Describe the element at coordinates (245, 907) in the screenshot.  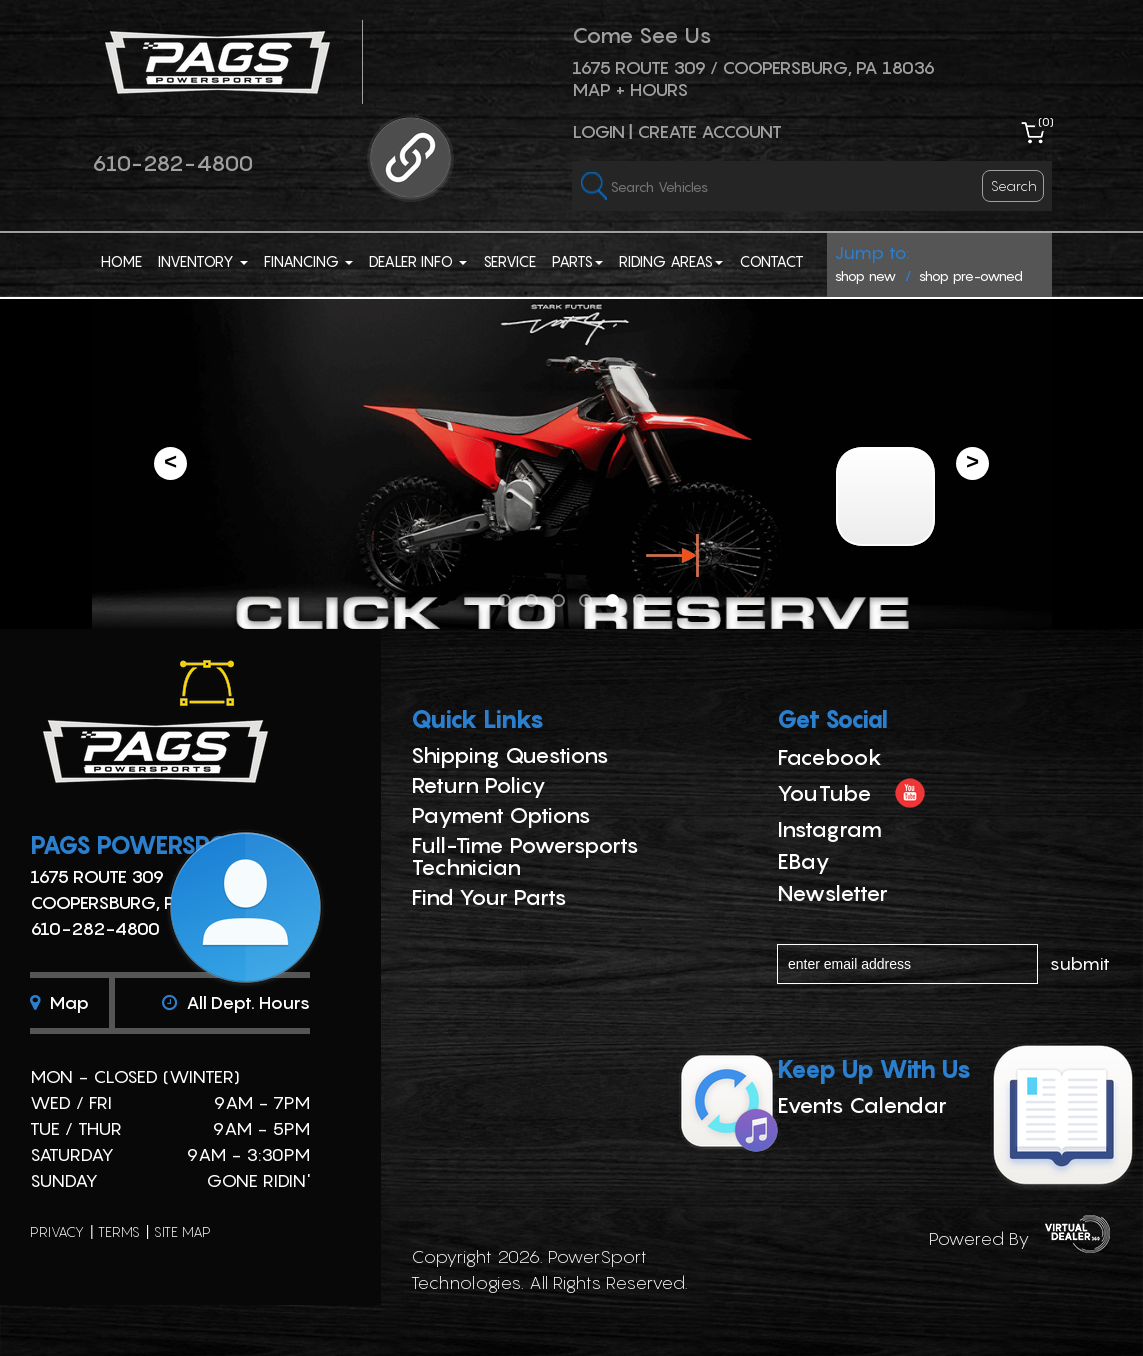
I see `default user profile avatar` at that location.